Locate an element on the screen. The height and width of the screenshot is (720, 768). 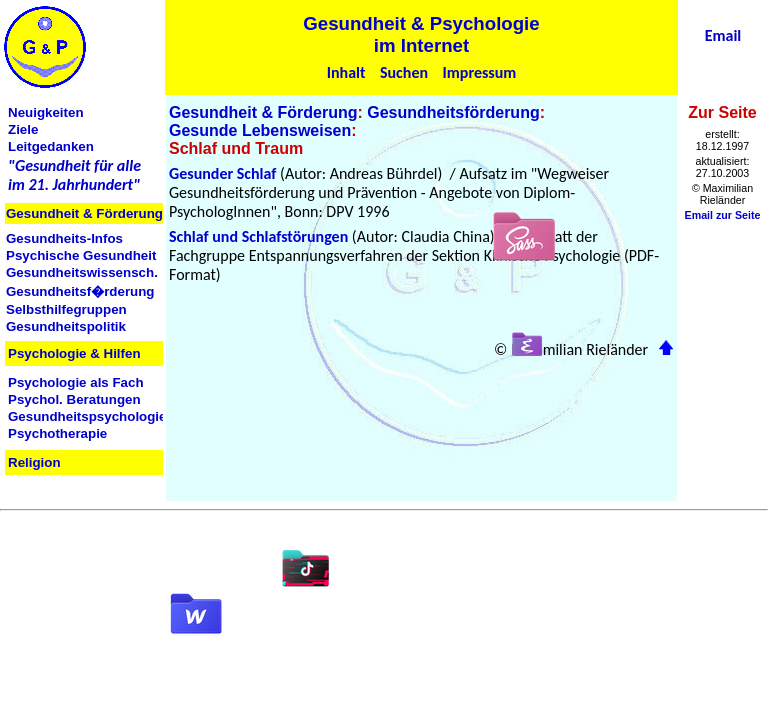
folder containing Webflow project files is located at coordinates (196, 615).